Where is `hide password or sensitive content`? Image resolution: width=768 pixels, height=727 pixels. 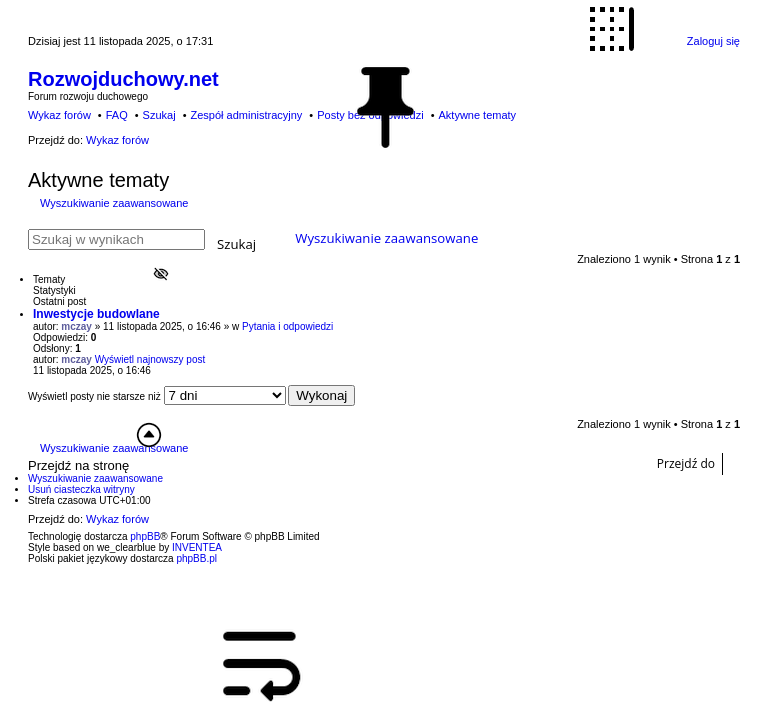 hide password or sensitive content is located at coordinates (161, 274).